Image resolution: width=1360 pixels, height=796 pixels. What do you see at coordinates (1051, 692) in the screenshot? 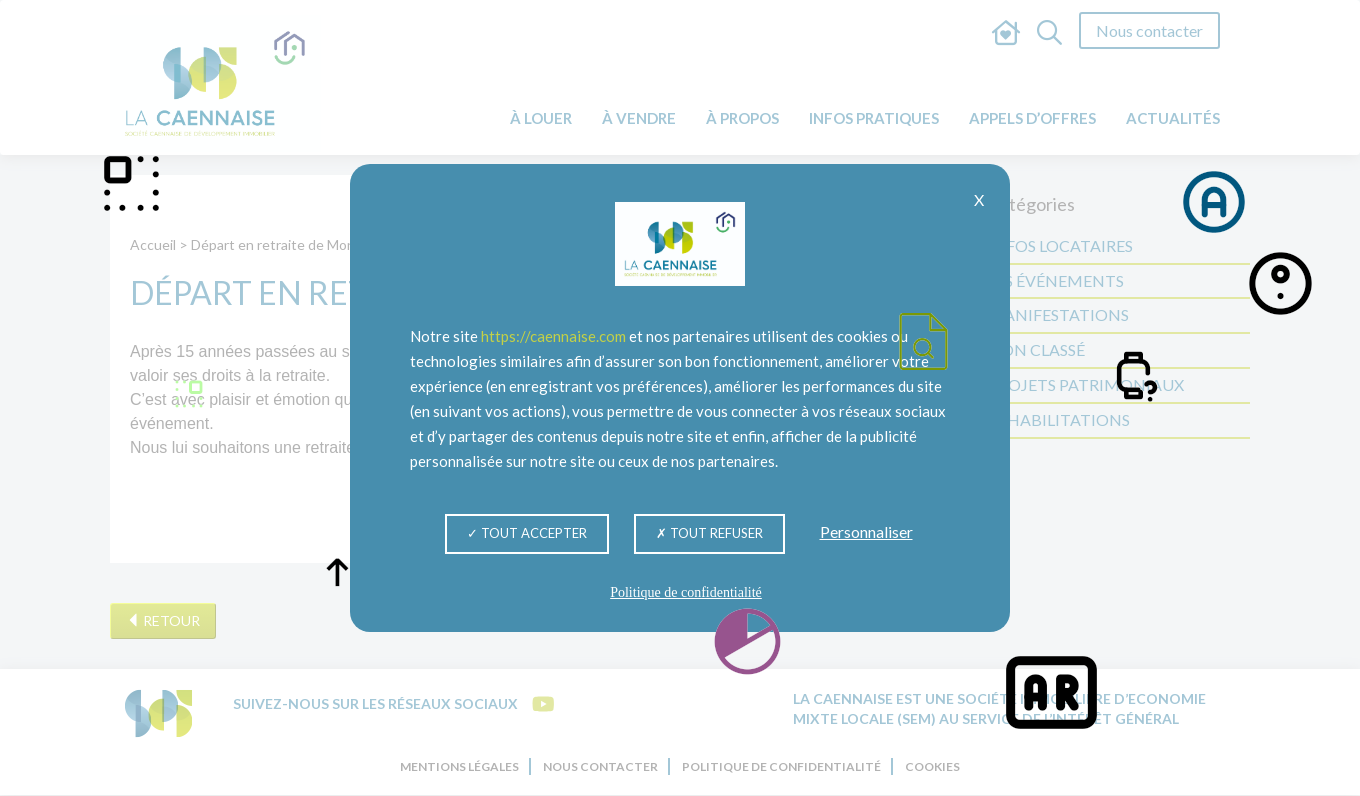
I see `indicates augmented reality feature available` at bounding box center [1051, 692].